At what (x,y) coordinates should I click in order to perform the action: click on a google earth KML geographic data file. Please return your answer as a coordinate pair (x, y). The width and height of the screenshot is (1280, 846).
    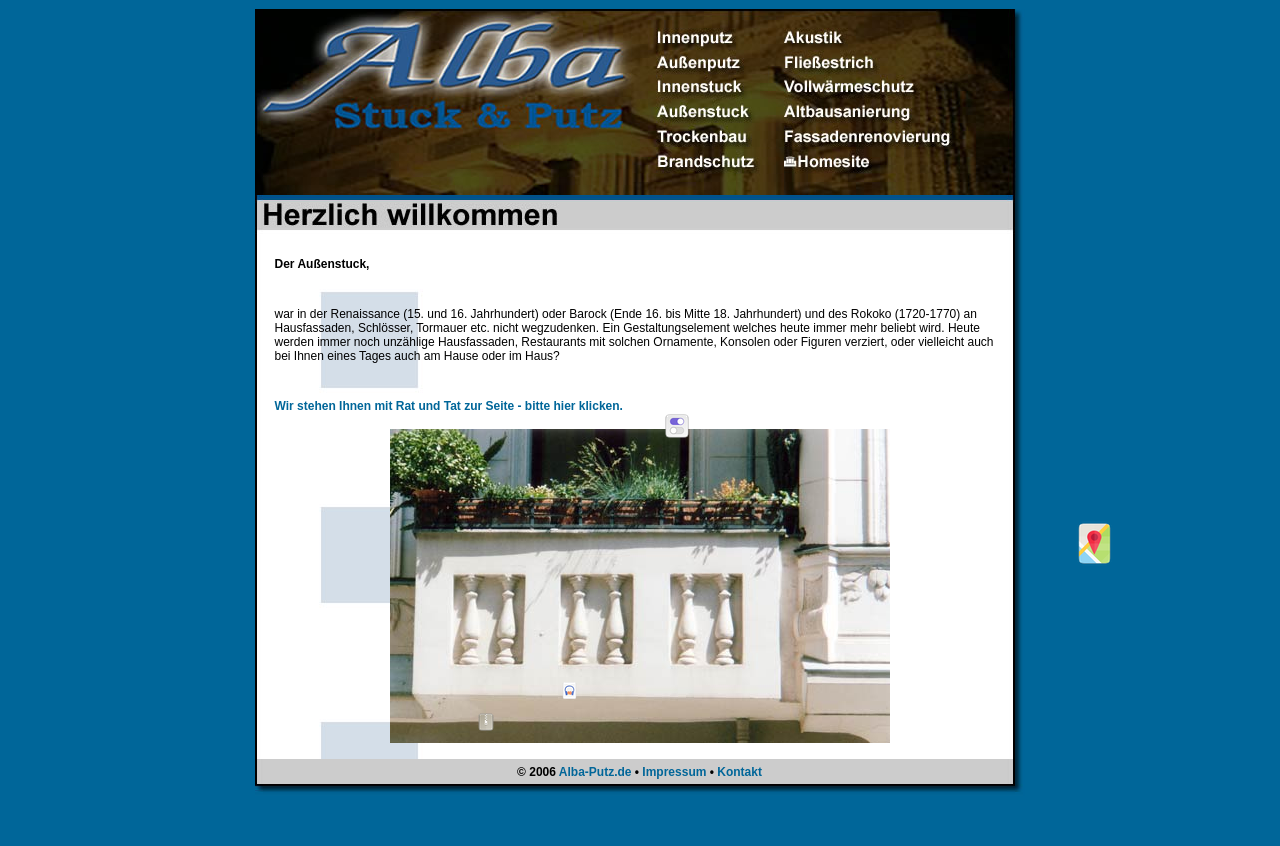
    Looking at the image, I should click on (1094, 543).